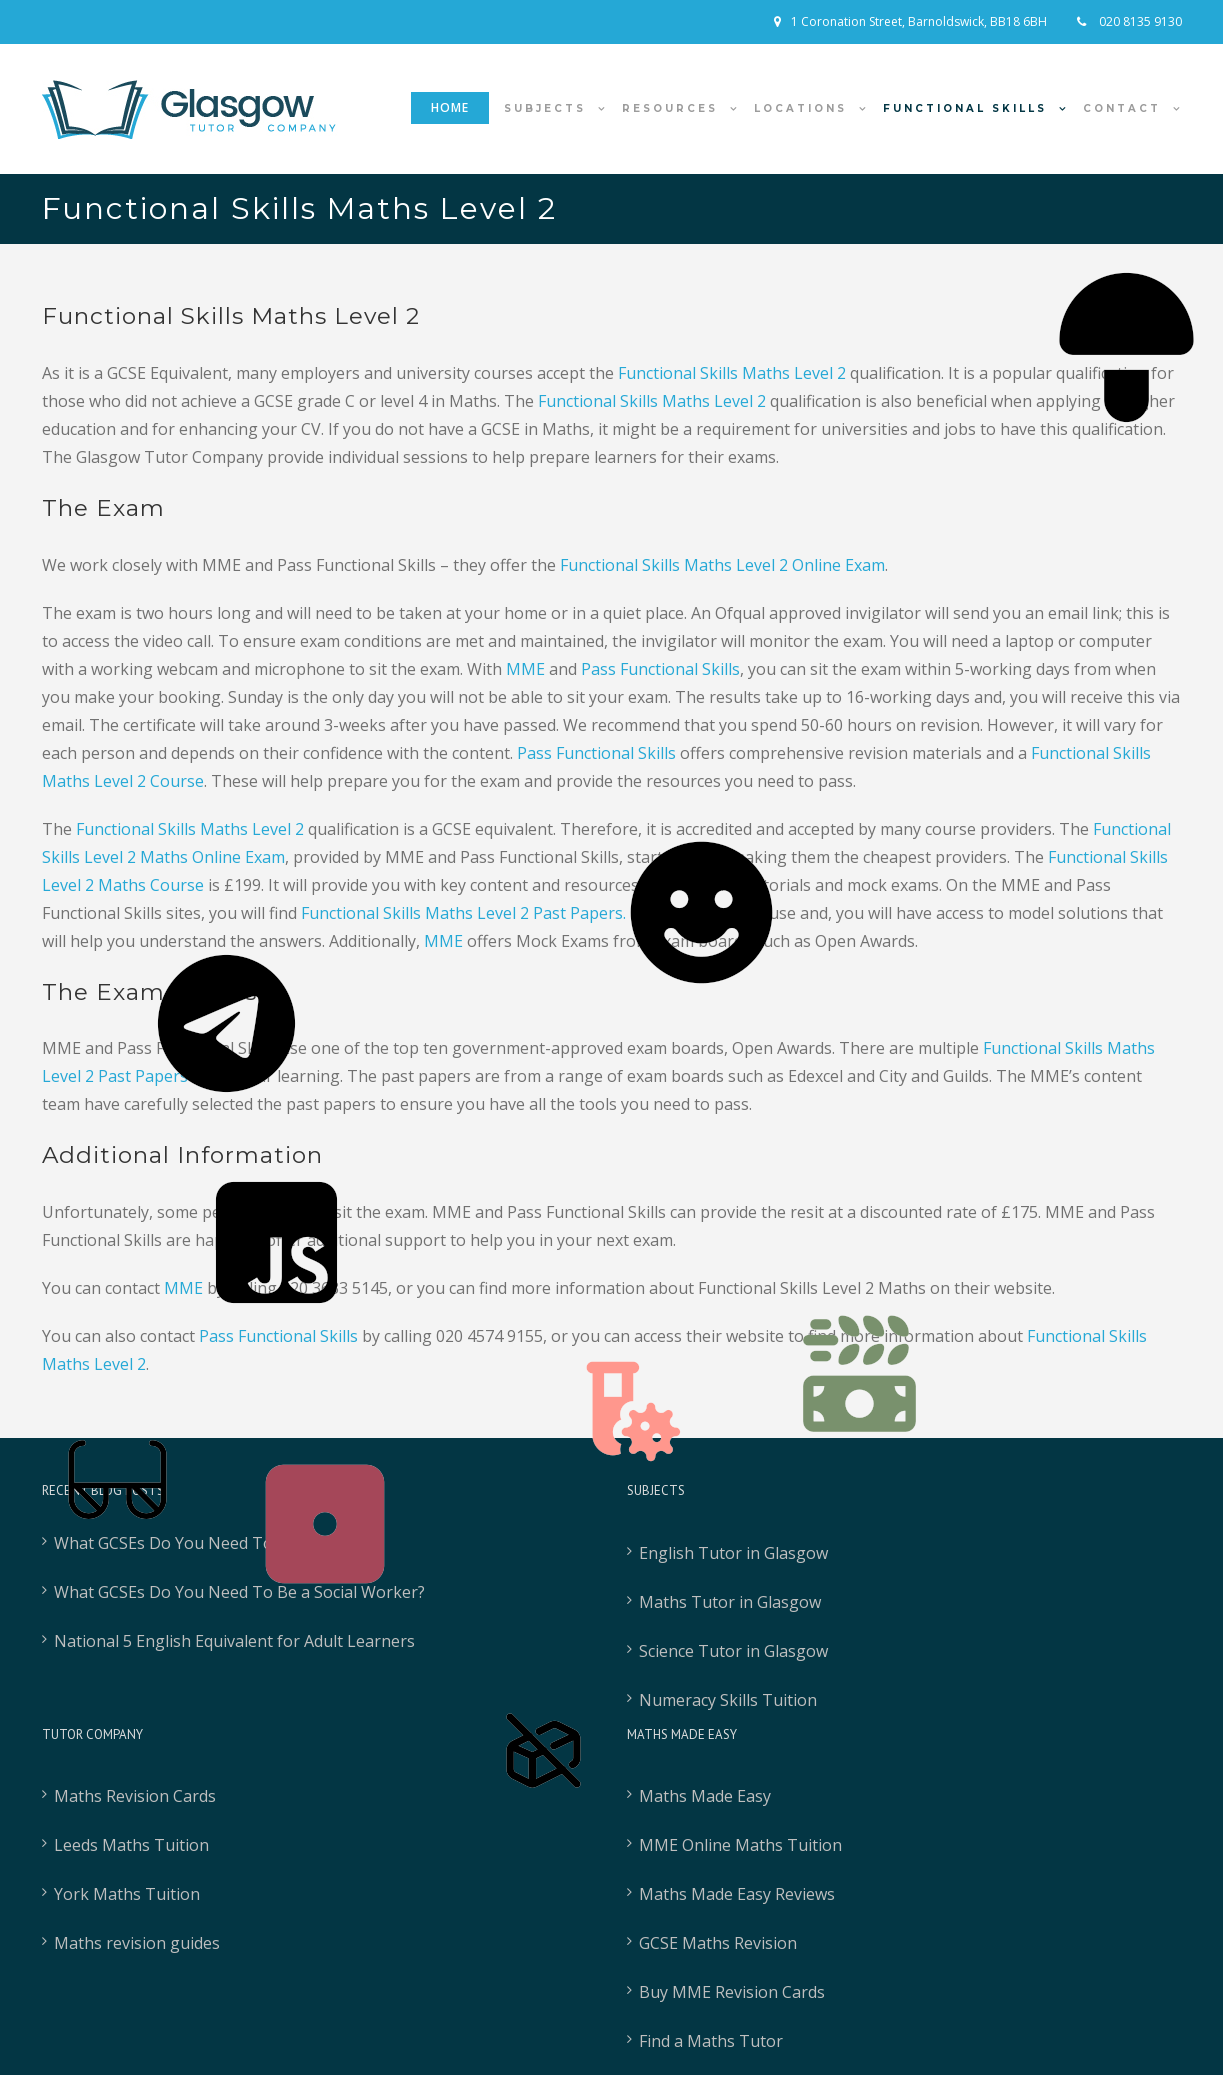 The image size is (1223, 2075). I want to click on open Telegram messaging app, so click(226, 1023).